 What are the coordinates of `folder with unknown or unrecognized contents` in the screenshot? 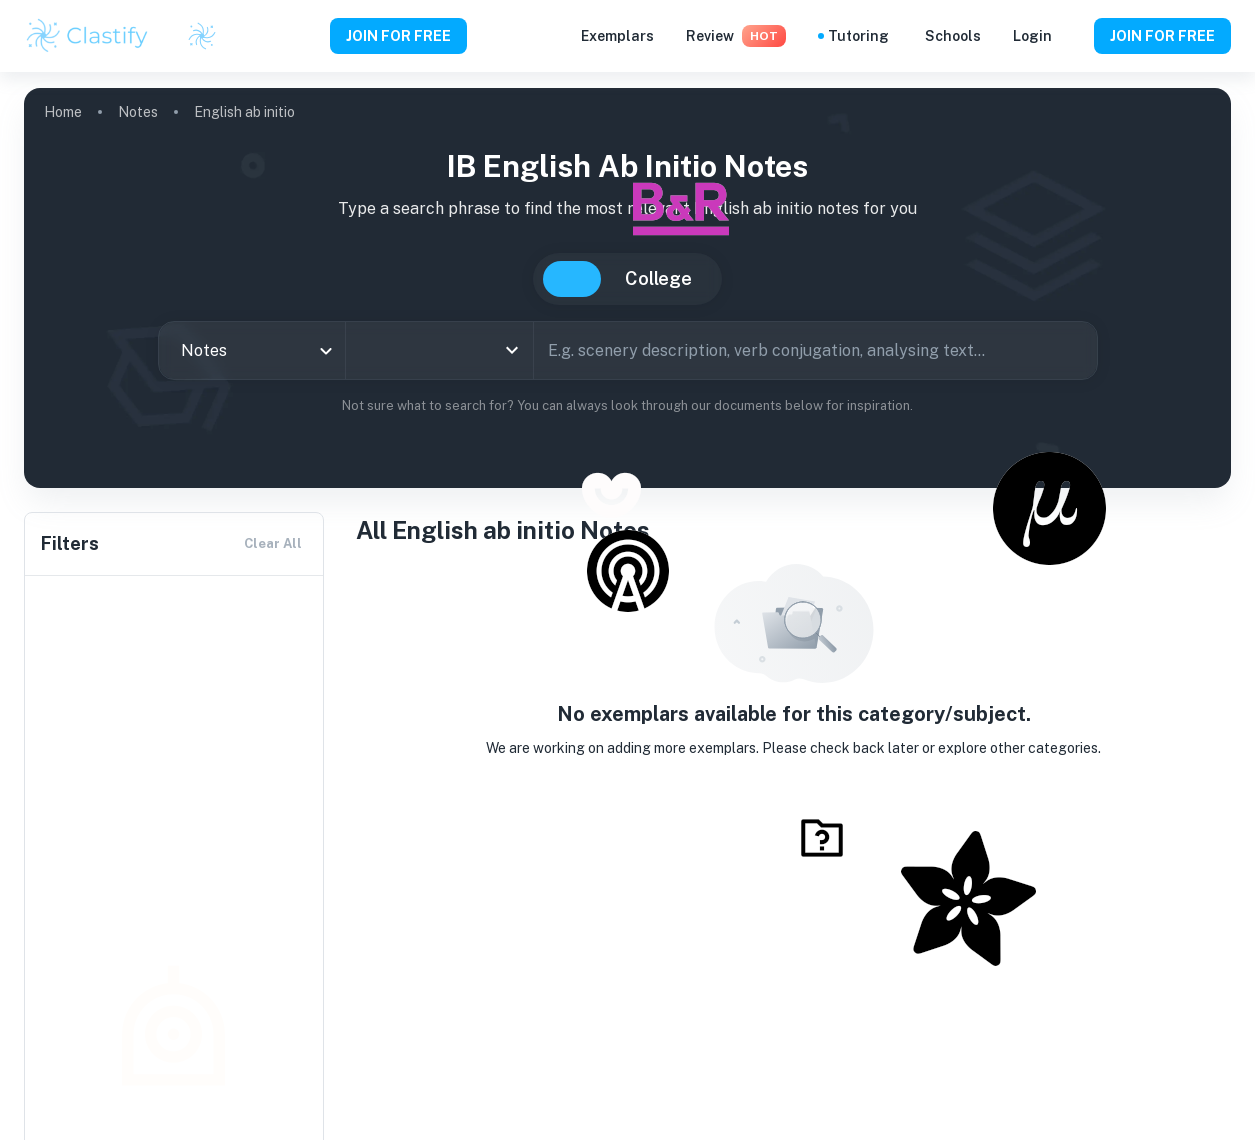 It's located at (822, 838).